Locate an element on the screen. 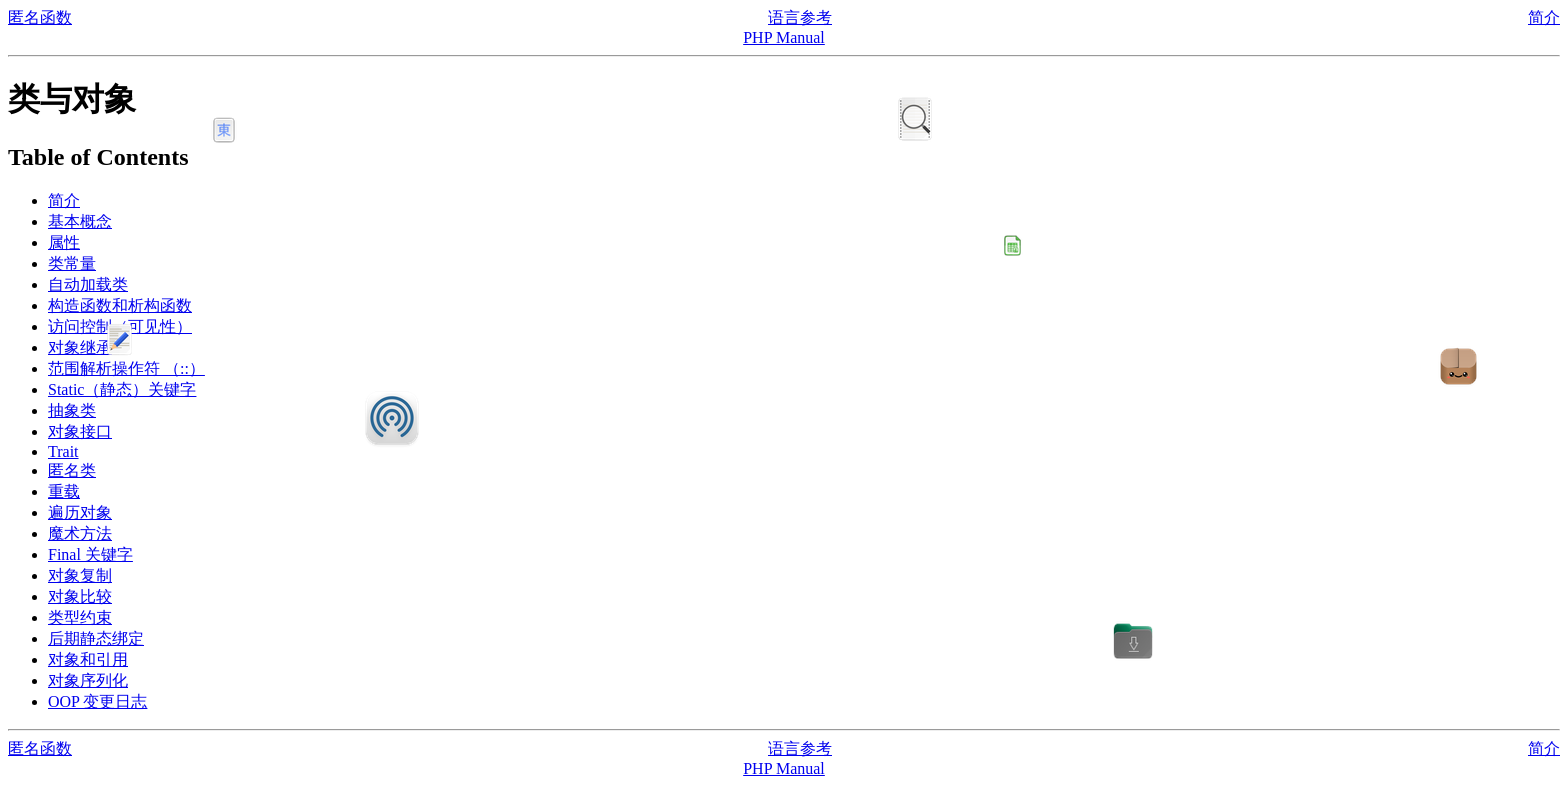 This screenshot has height=786, width=1568. open snapdrop for local file sharing is located at coordinates (392, 418).